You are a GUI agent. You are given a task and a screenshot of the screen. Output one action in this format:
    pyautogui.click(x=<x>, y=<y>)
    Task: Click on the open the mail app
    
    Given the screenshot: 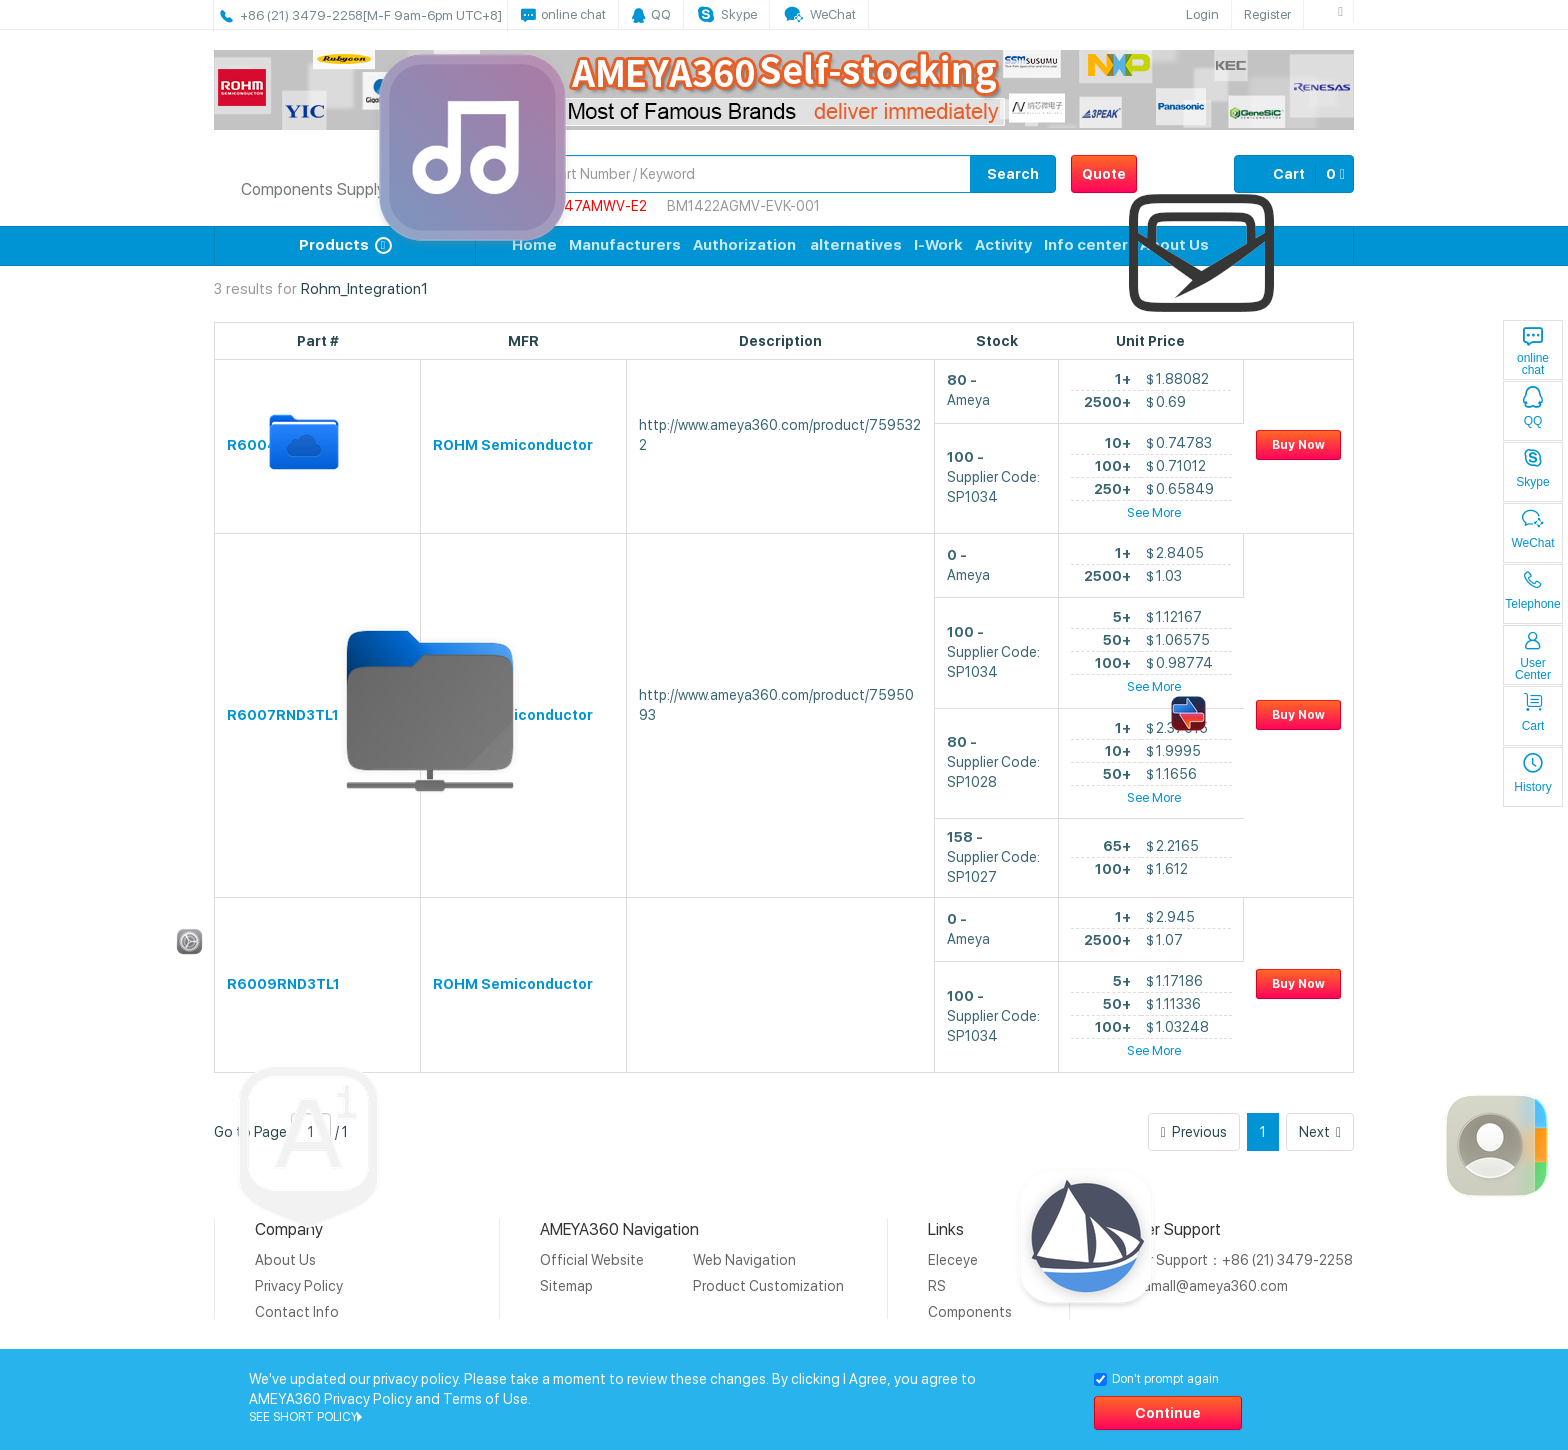 What is the action you would take?
    pyautogui.click(x=1201, y=248)
    